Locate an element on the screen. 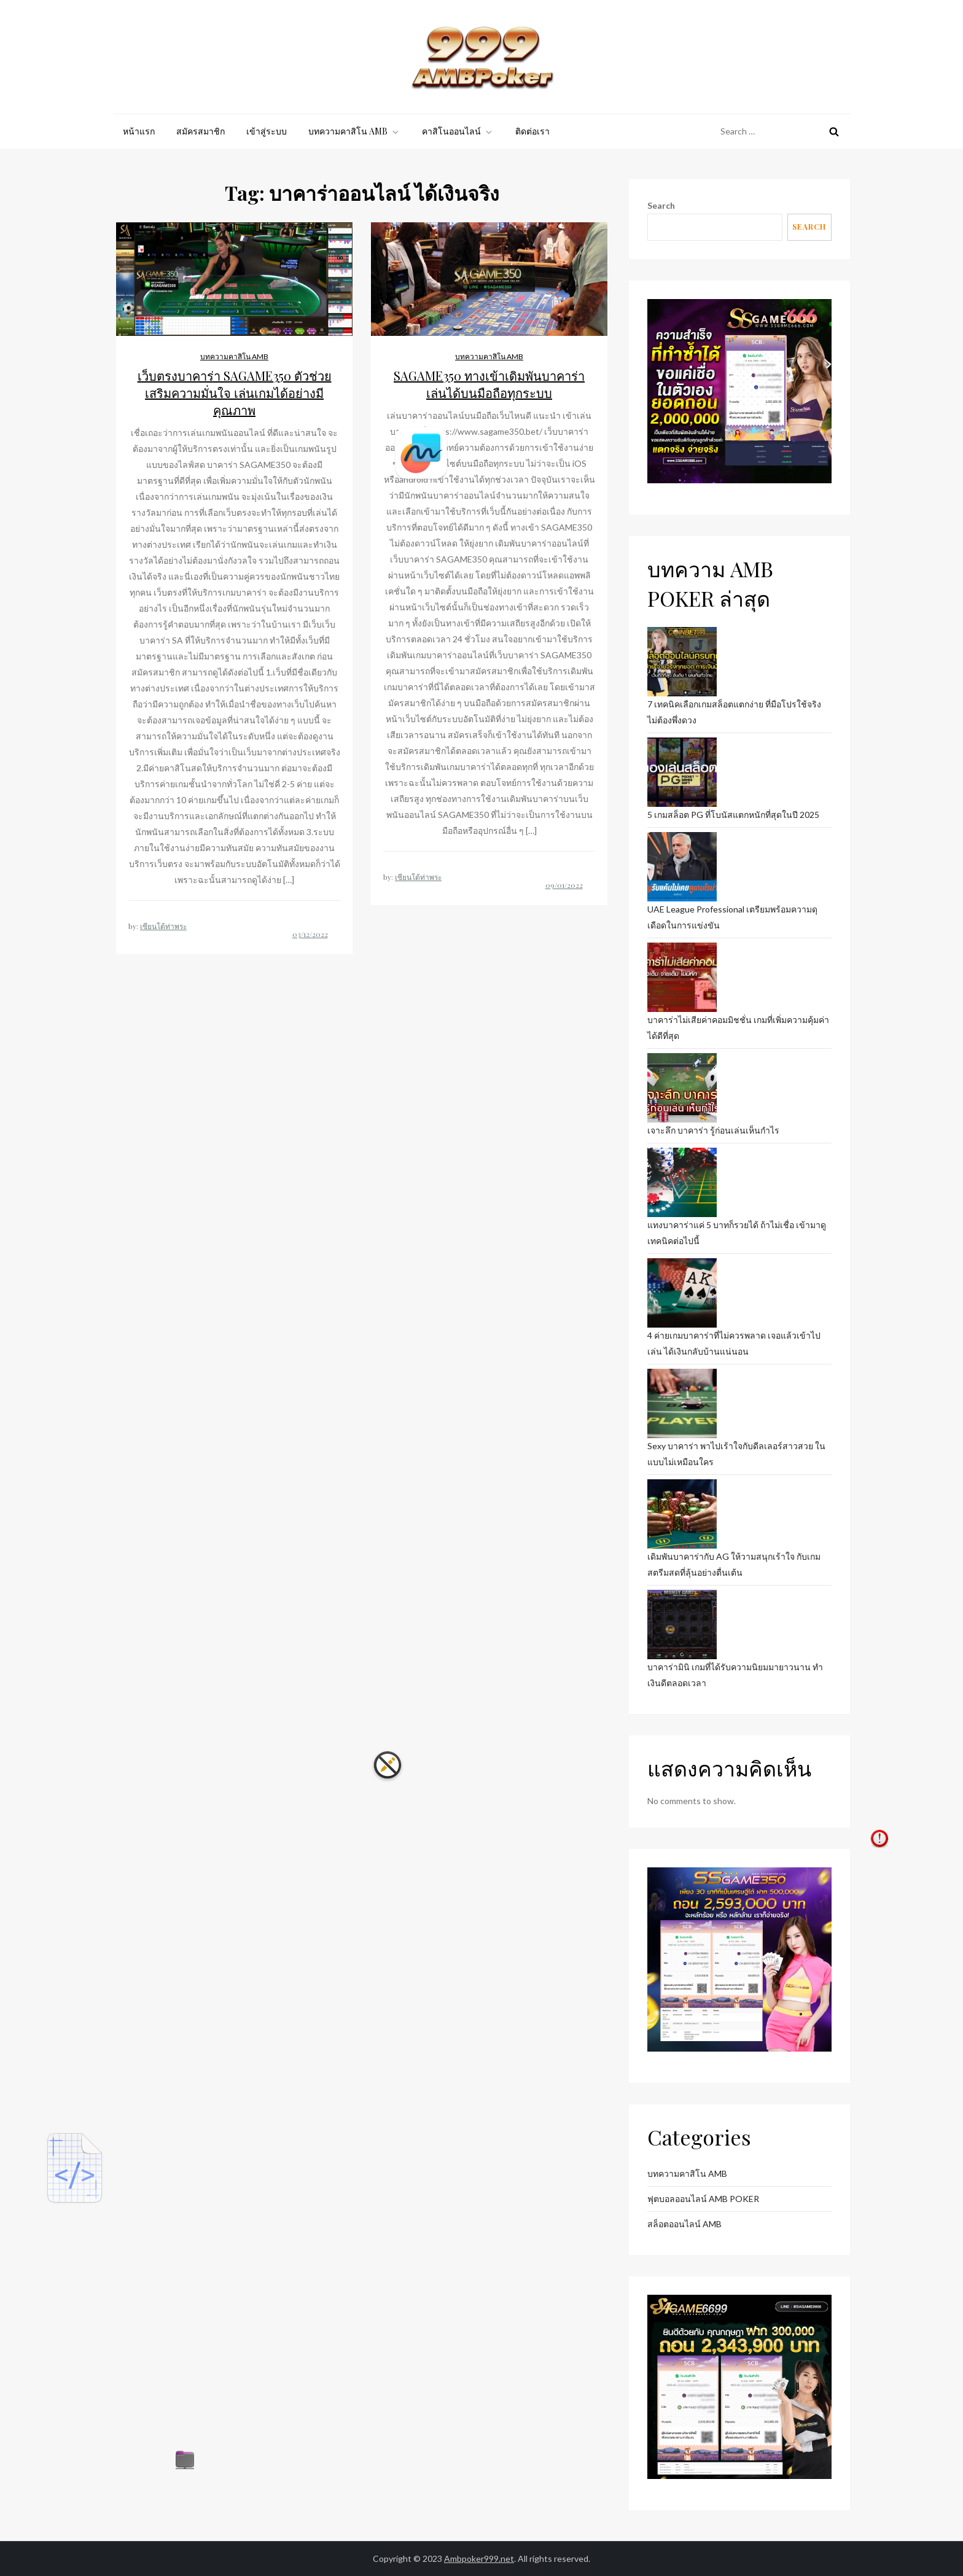 The width and height of the screenshot is (963, 2576). indicates important or critical information is located at coordinates (879, 1839).